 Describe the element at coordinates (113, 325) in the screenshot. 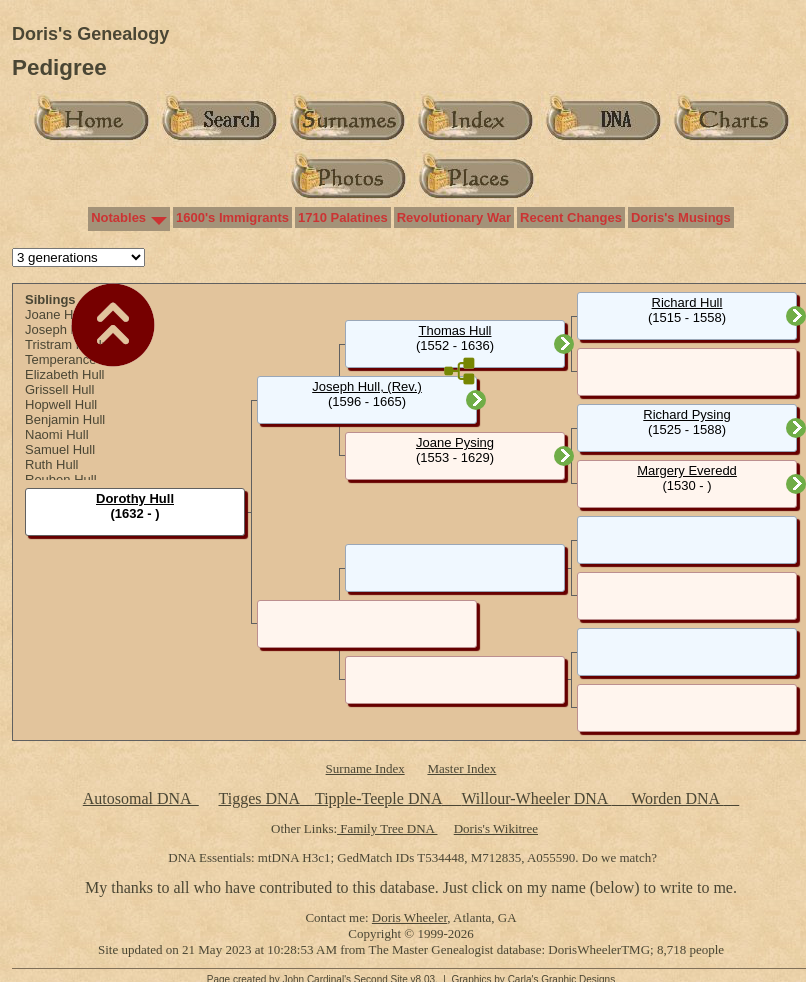

I see `scroll to top of page` at that location.